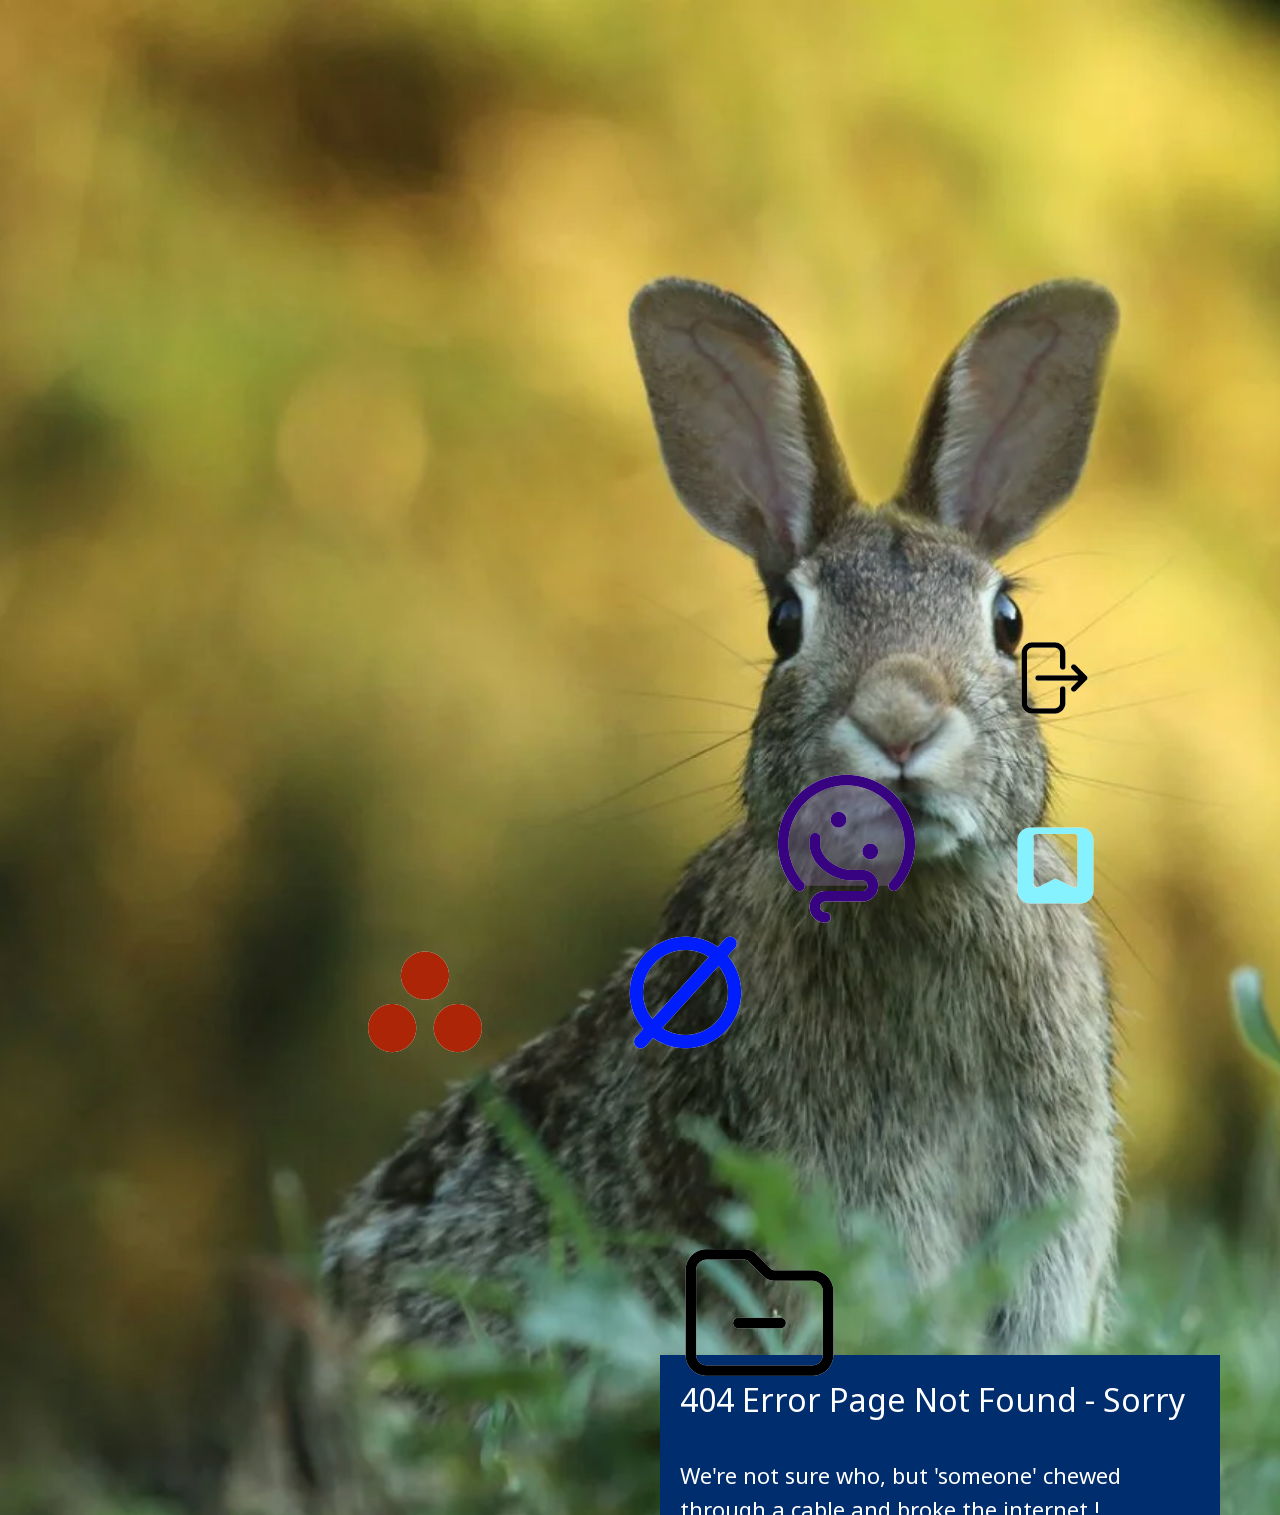 The width and height of the screenshot is (1280, 1515). Describe the element at coordinates (685, 992) in the screenshot. I see `indicates an empty or null value` at that location.